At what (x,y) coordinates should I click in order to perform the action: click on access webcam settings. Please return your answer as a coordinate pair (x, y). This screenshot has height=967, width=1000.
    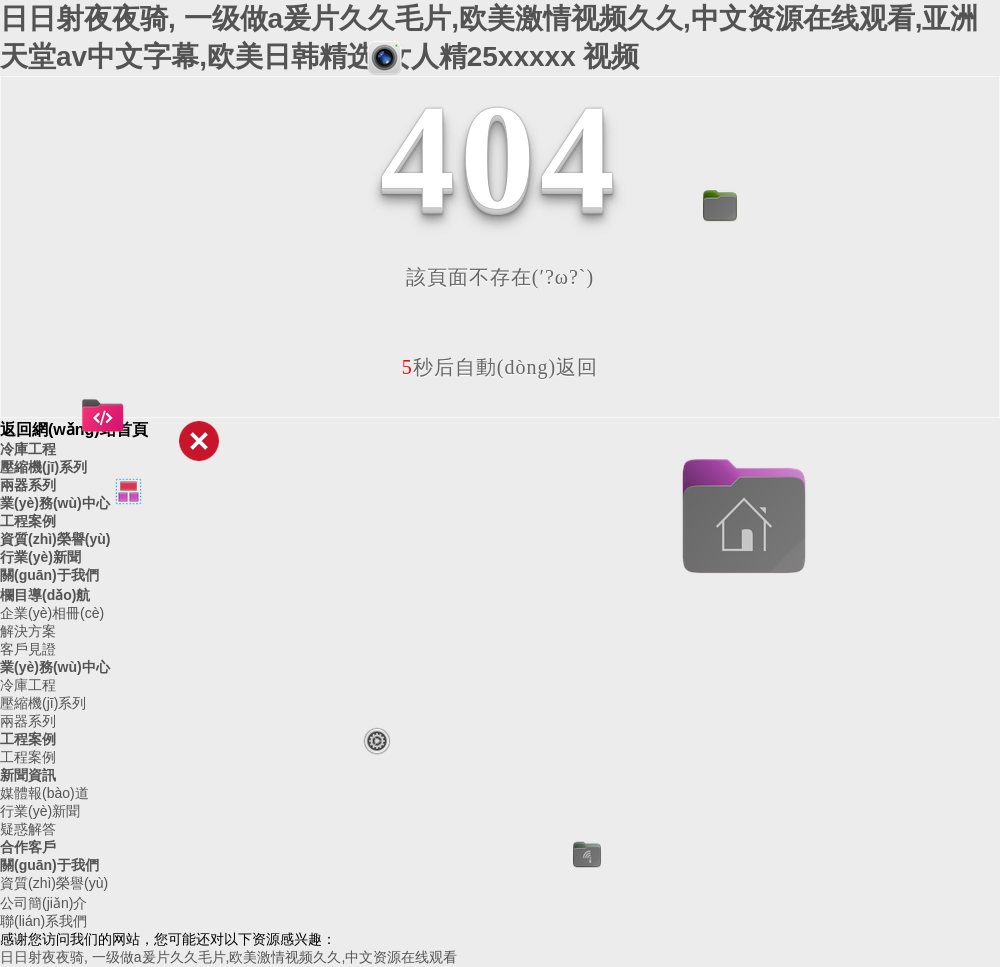
    Looking at the image, I should click on (384, 57).